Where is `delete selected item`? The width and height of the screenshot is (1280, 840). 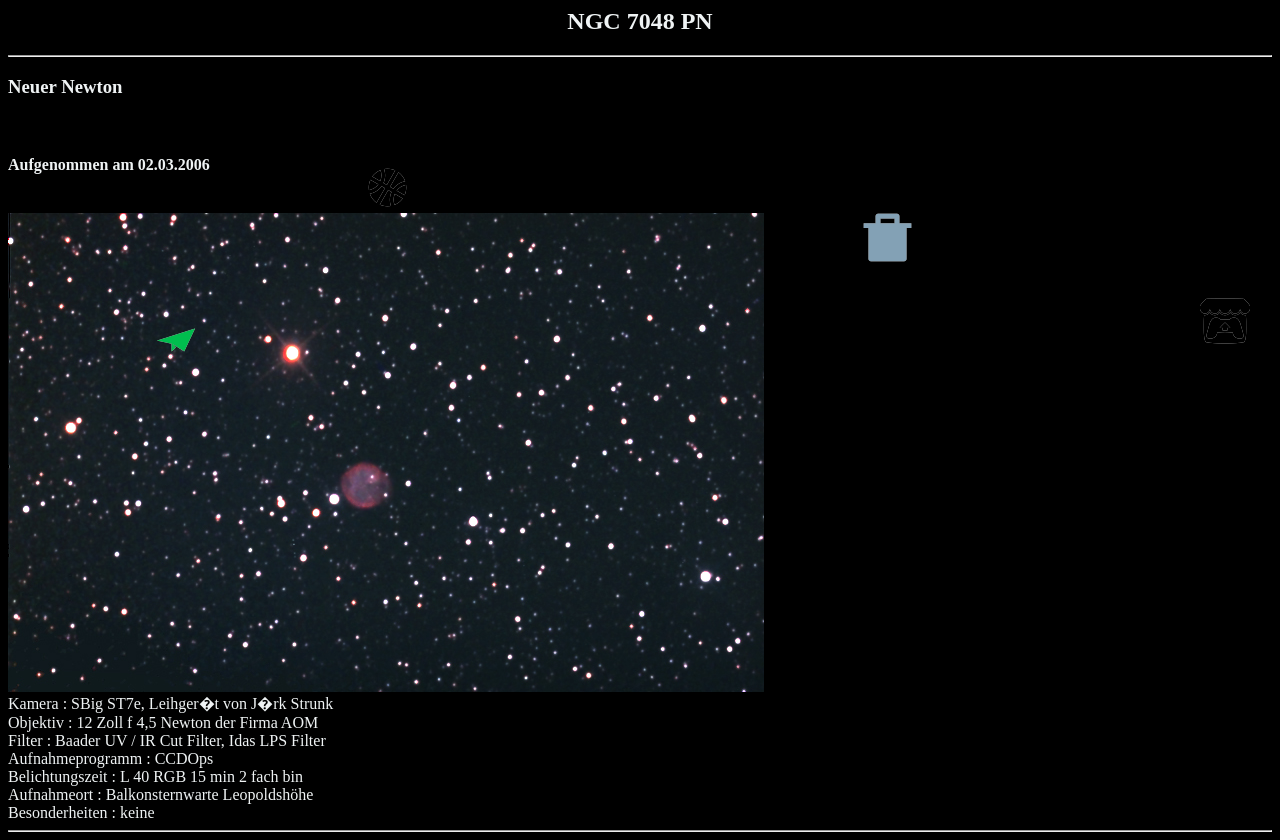
delete selected item is located at coordinates (887, 237).